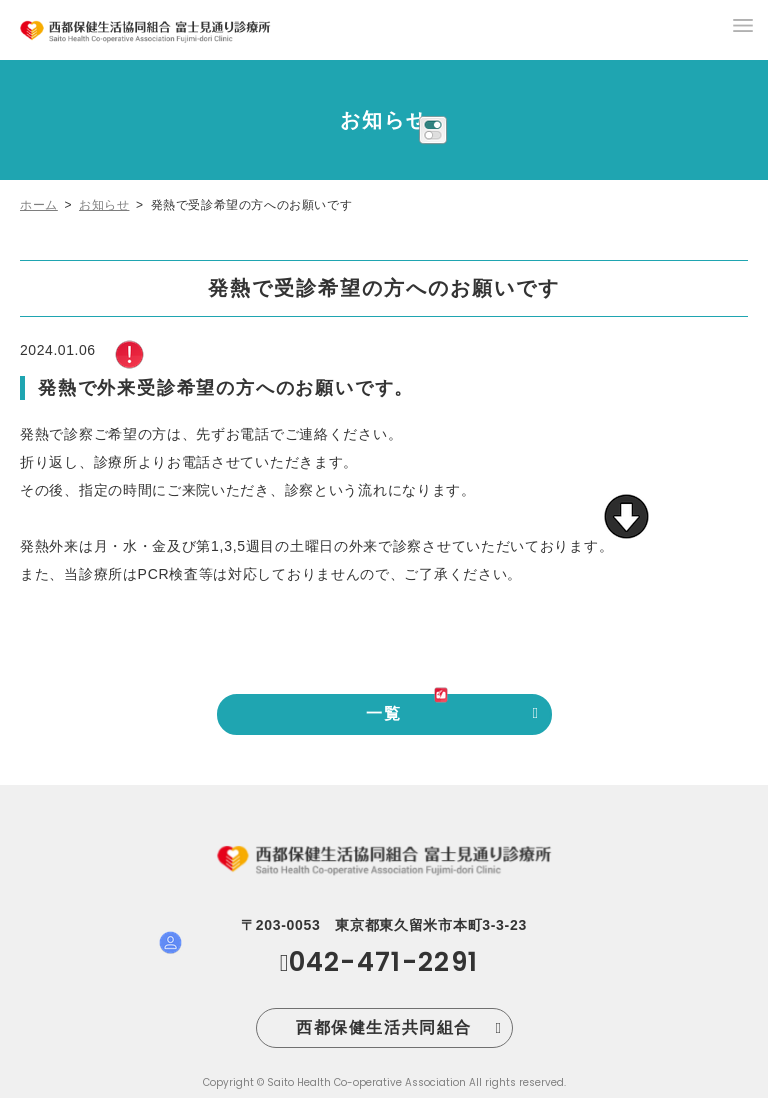  What do you see at coordinates (626, 516) in the screenshot?
I see `access your downloads folder` at bounding box center [626, 516].